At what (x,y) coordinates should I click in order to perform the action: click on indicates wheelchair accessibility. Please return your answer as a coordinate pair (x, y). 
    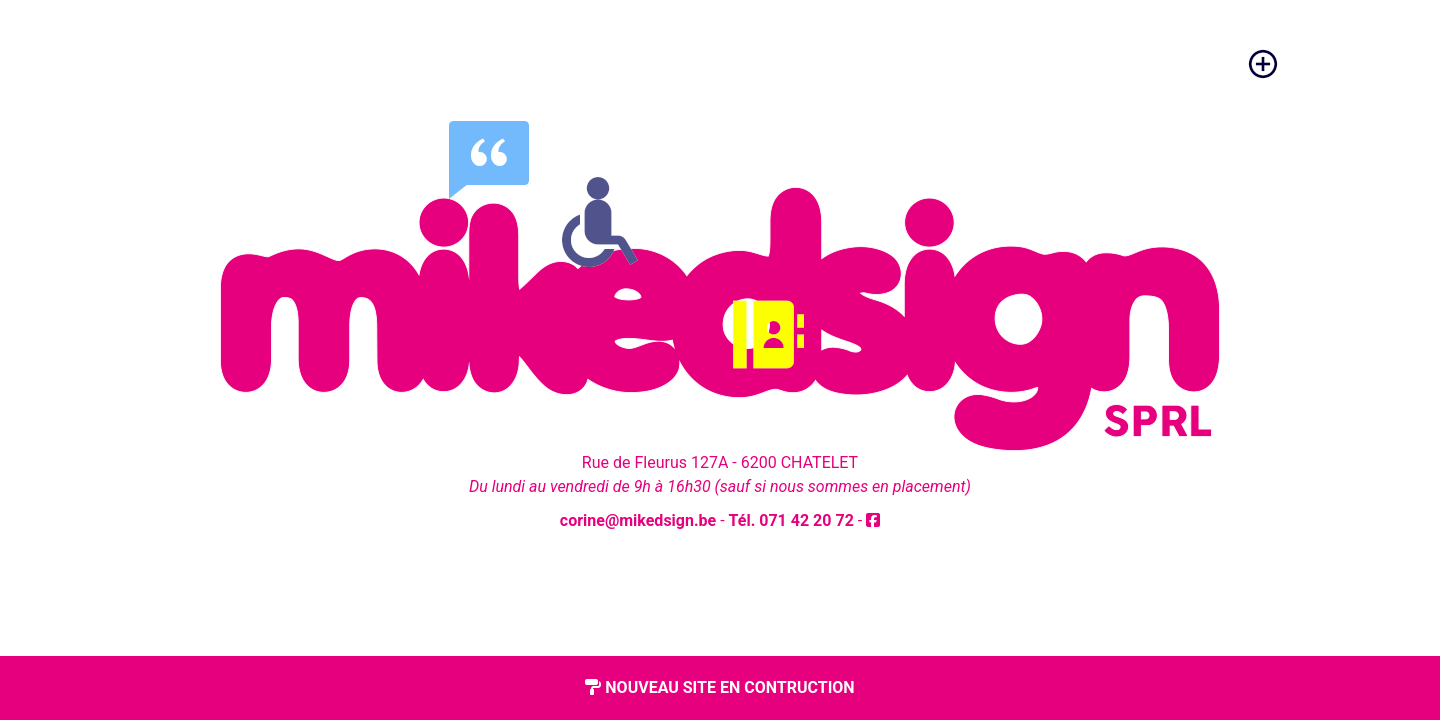
    Looking at the image, I should click on (598, 222).